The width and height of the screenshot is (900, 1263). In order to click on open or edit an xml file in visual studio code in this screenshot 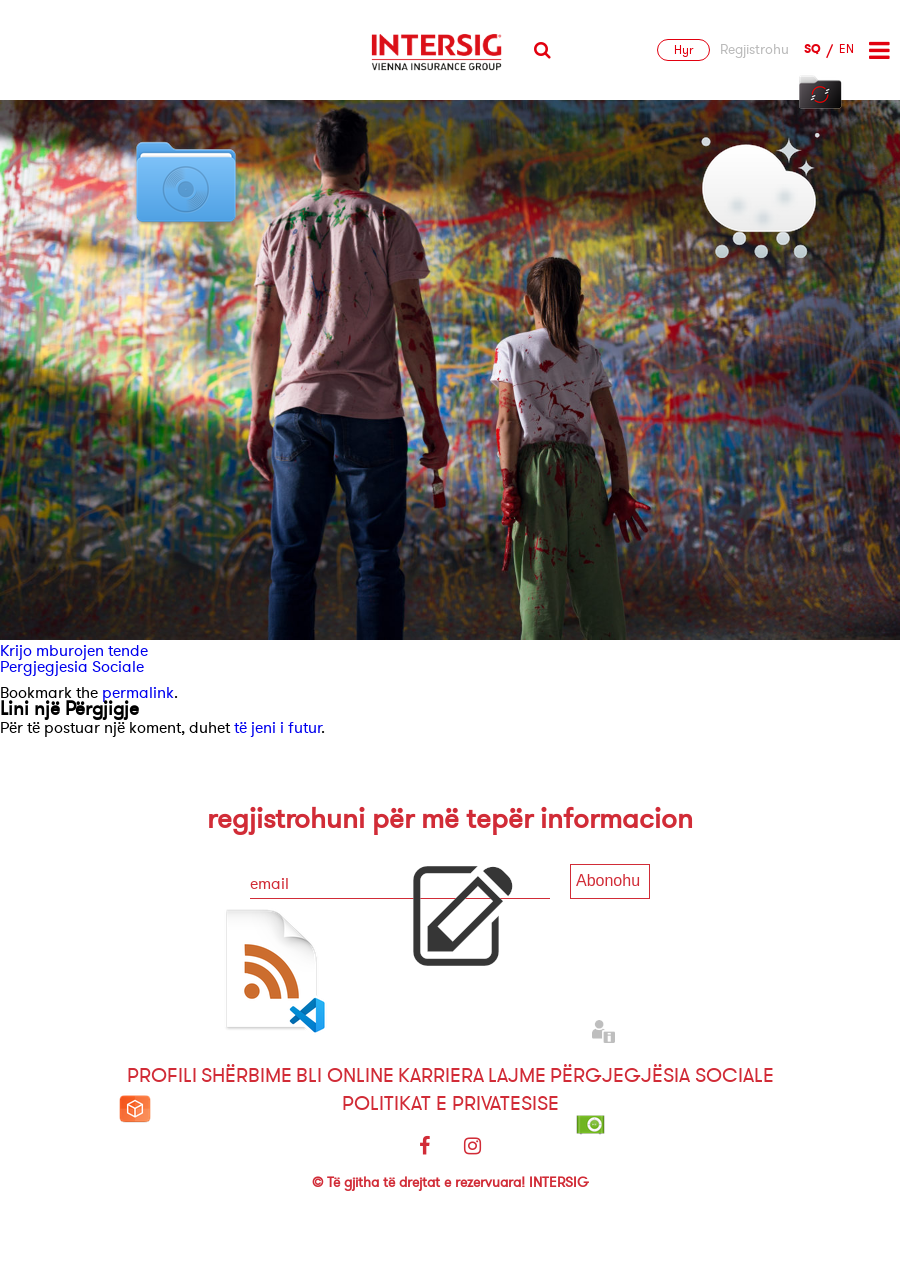, I will do `click(271, 971)`.